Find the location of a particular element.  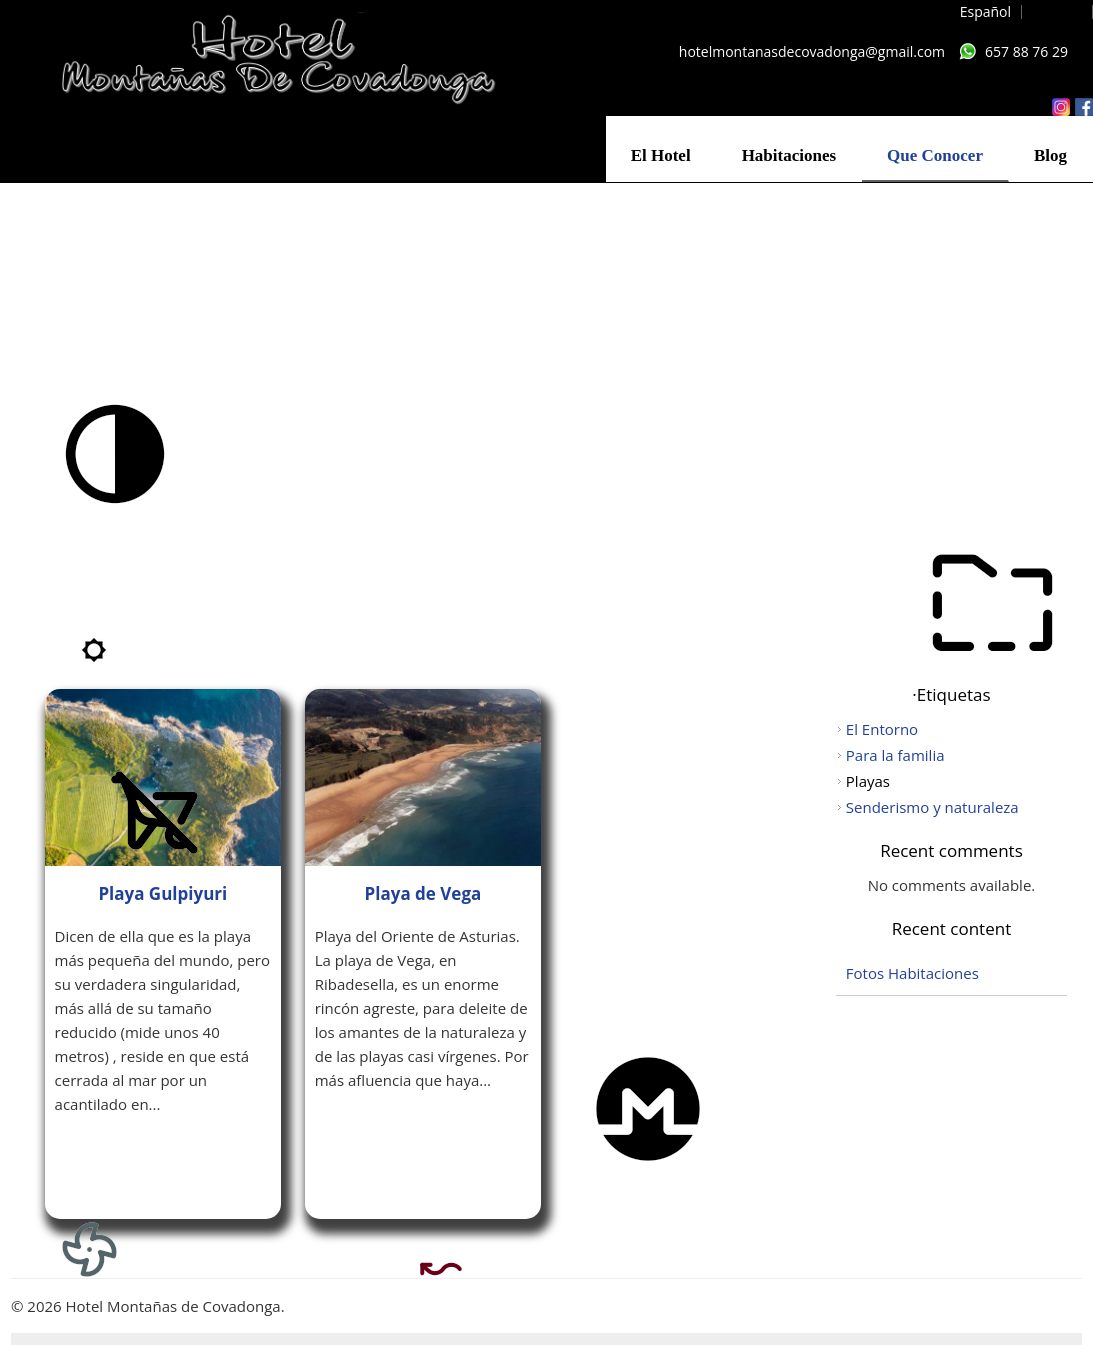

remove item from garden cart is located at coordinates (156, 812).